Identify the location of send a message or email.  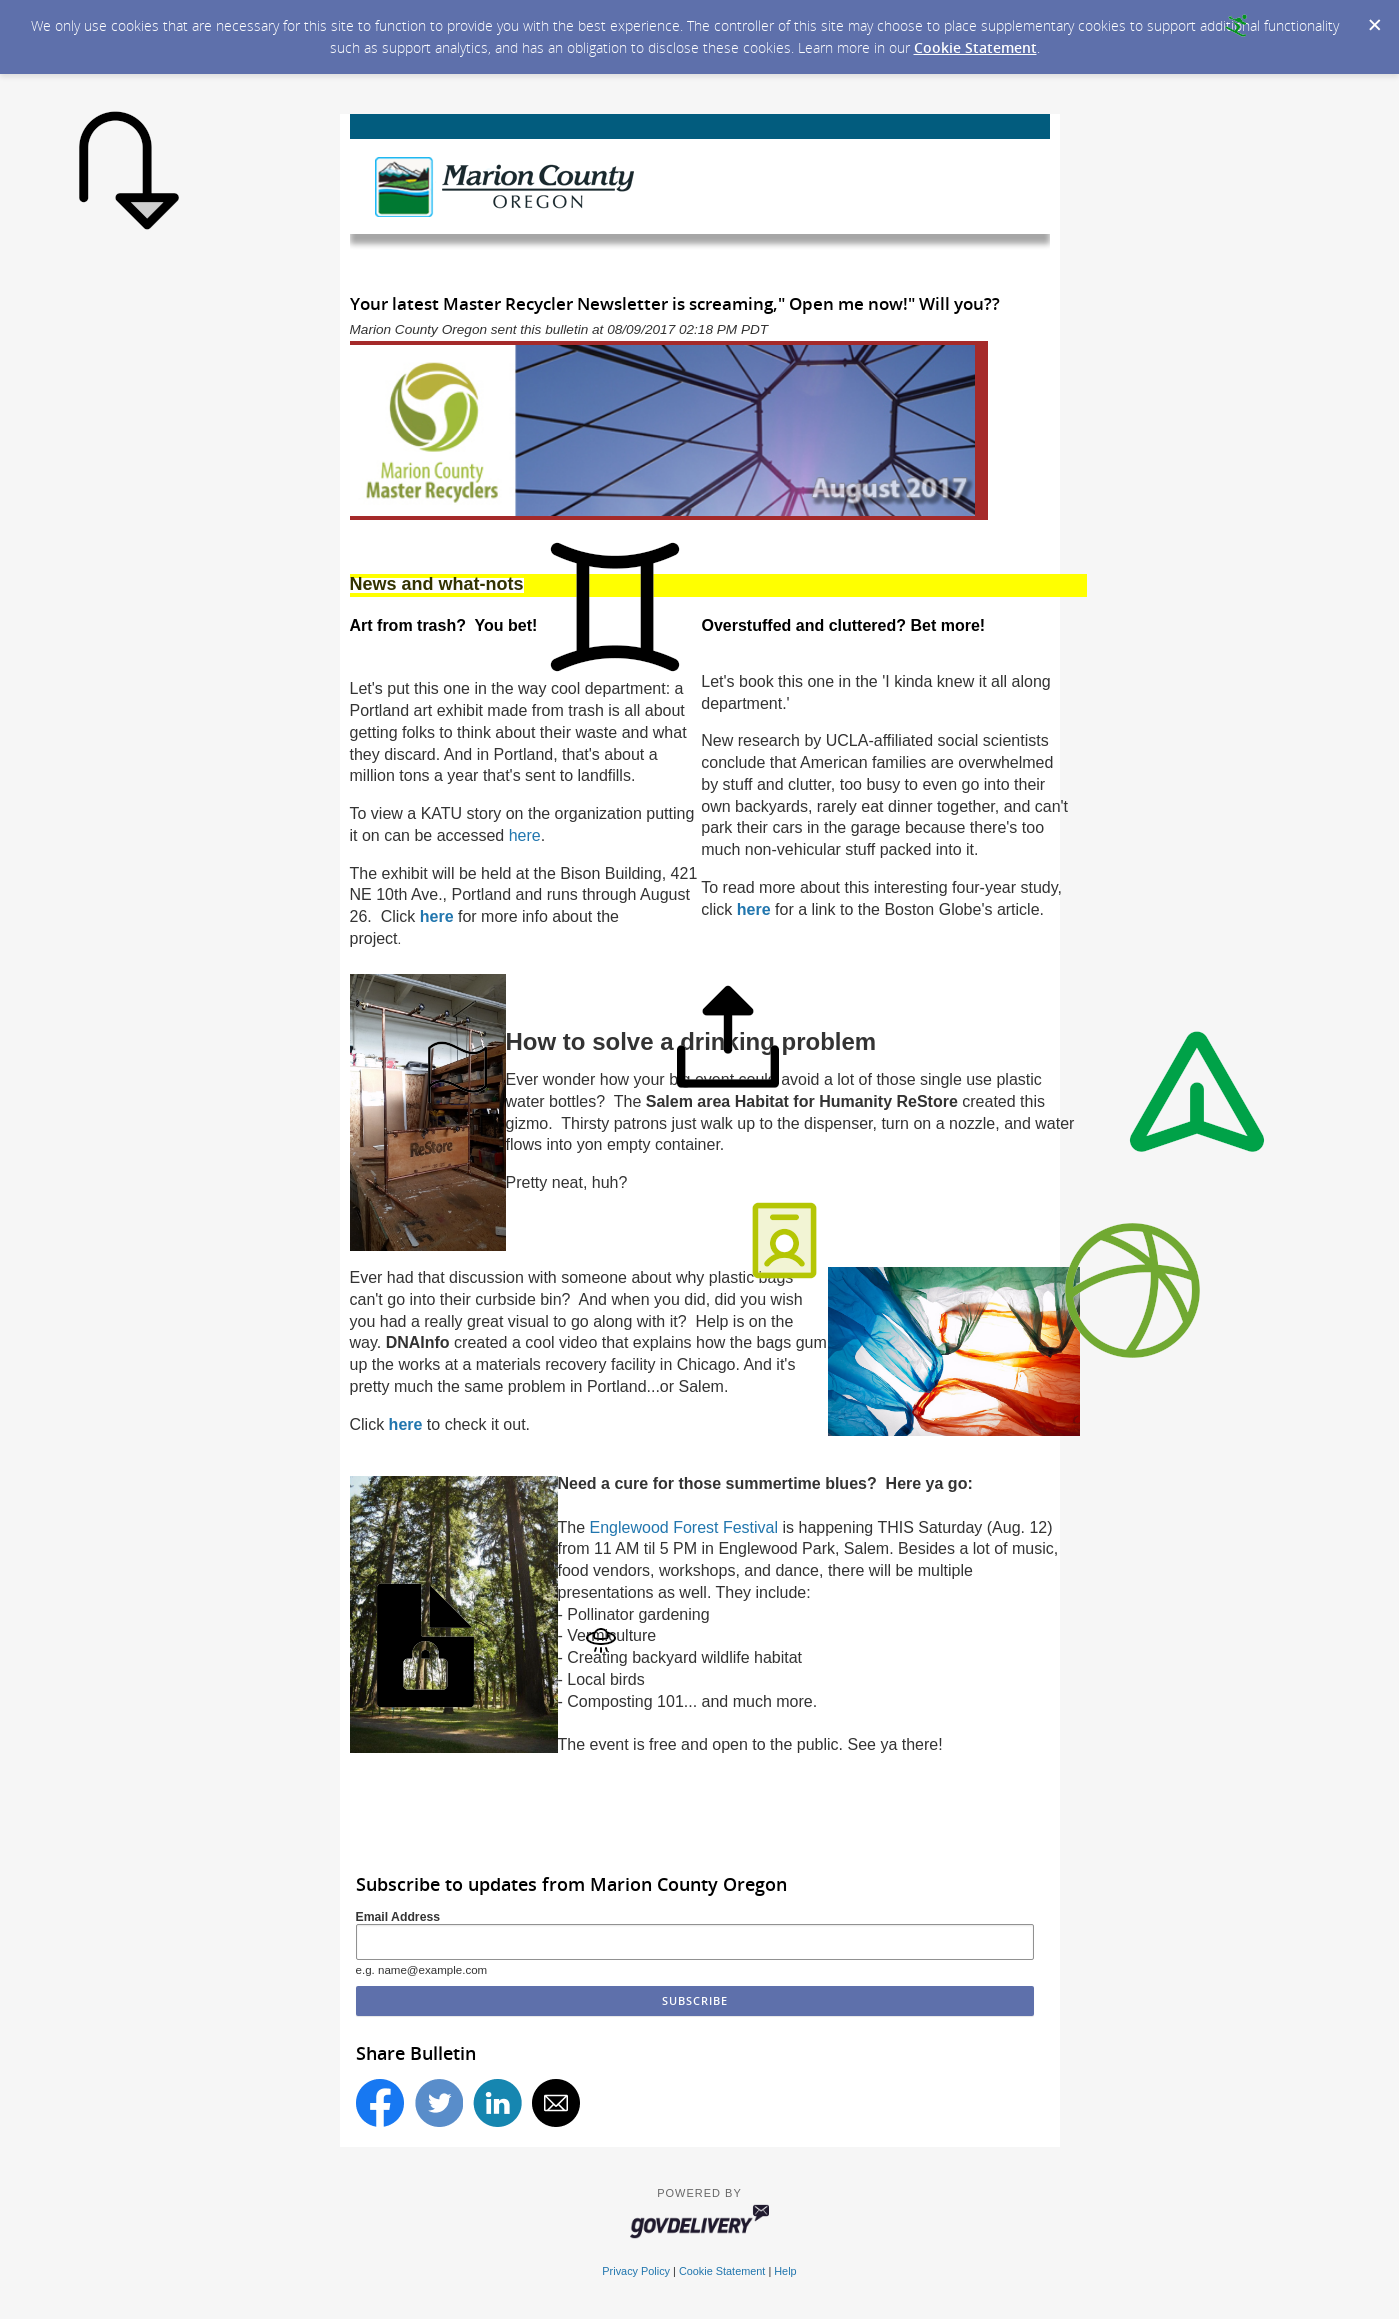
(1197, 1094).